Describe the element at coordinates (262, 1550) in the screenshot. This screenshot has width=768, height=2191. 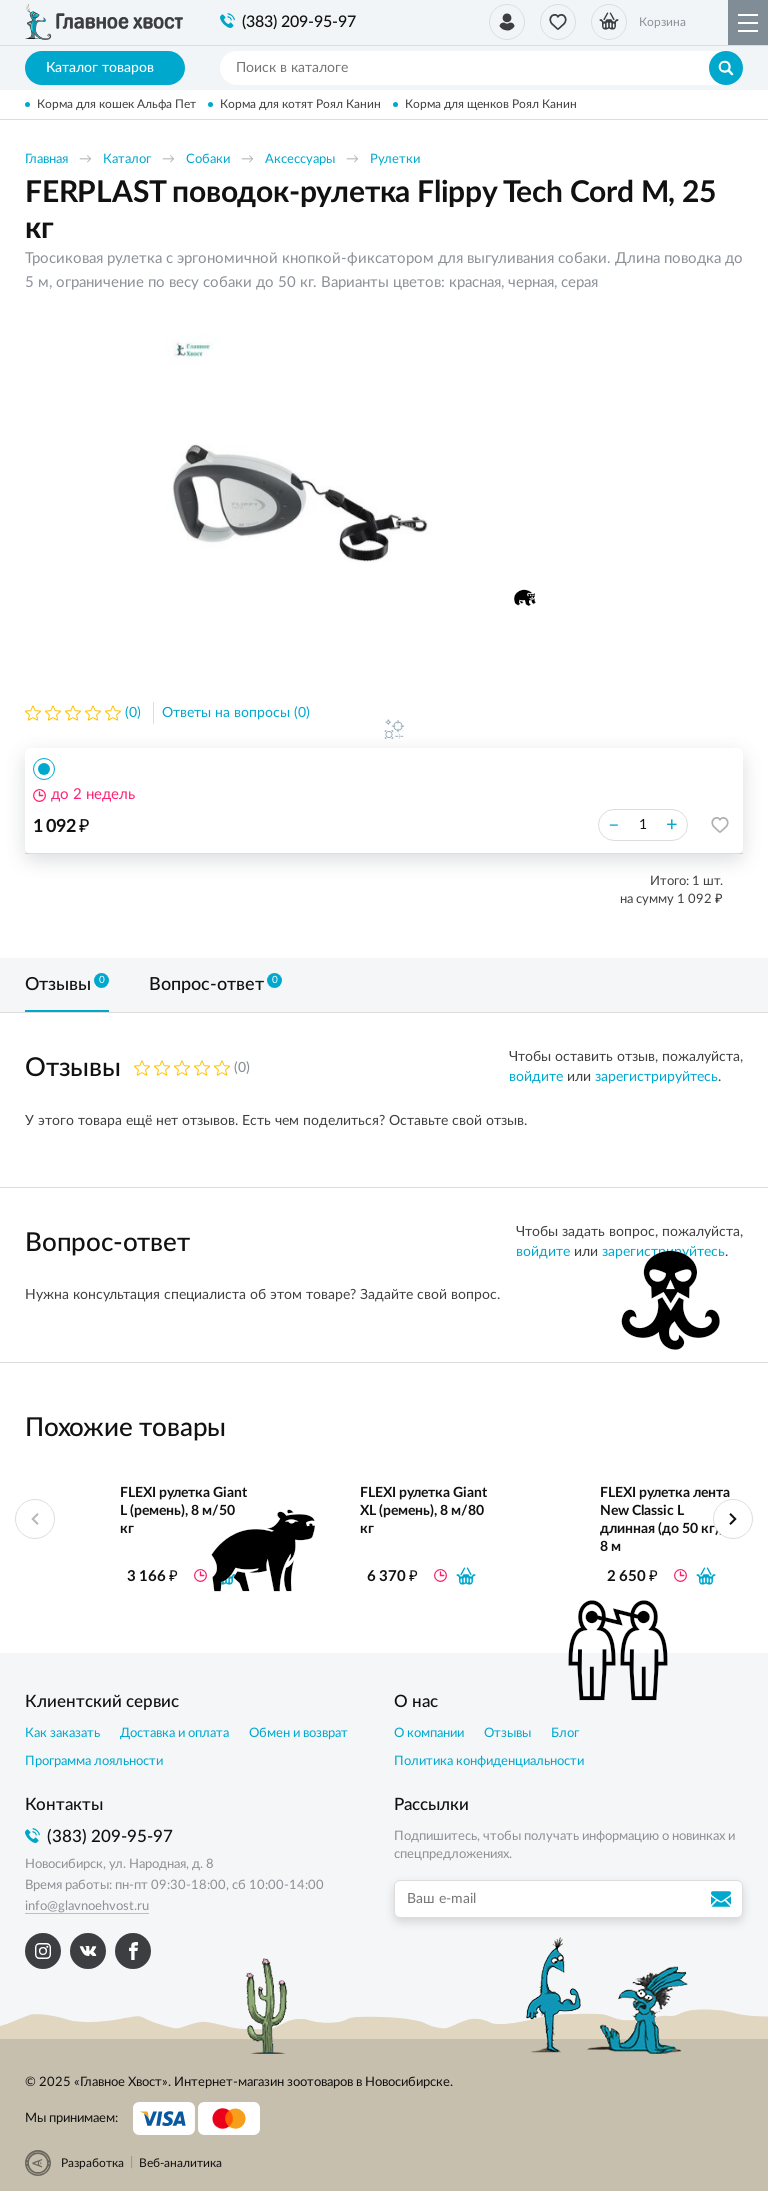
I see `capybara character or avatar selection` at that location.